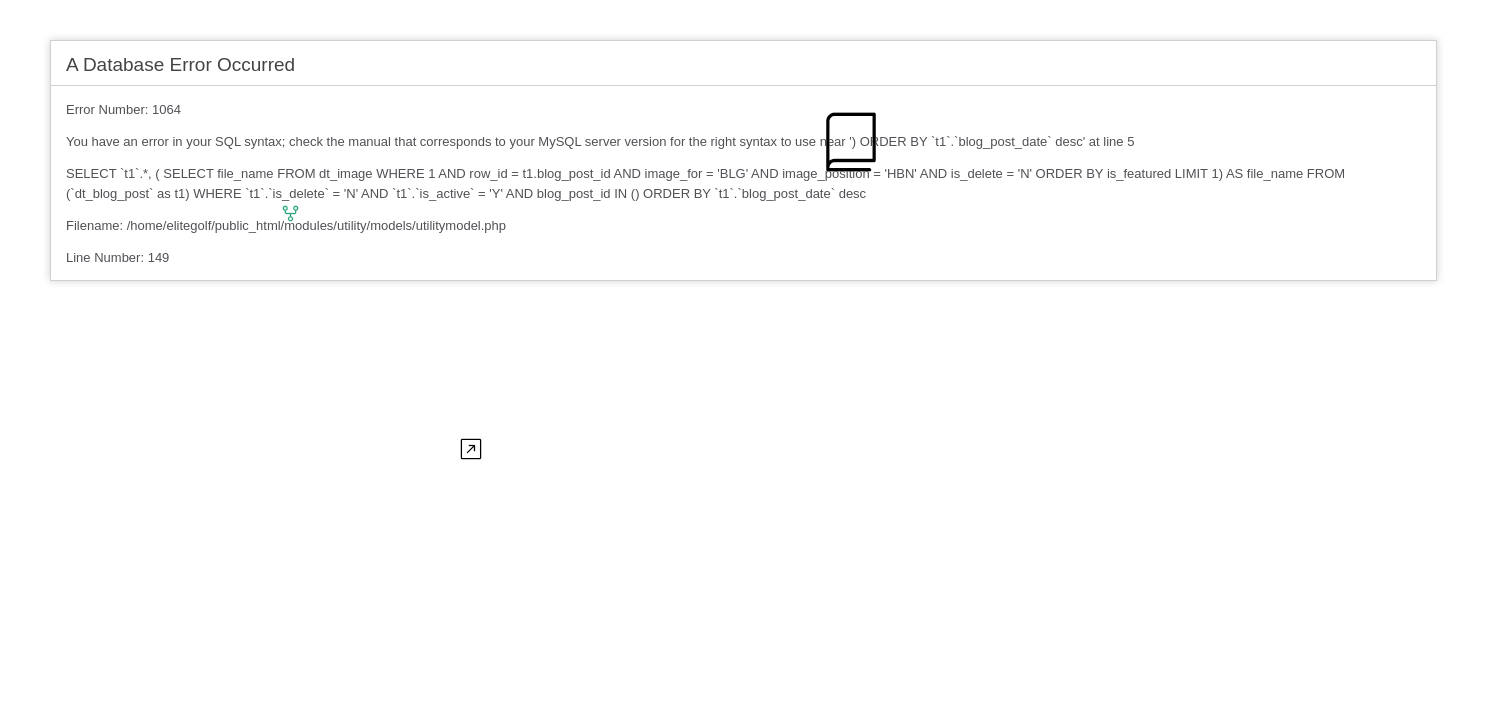 This screenshot has height=720, width=1487. Describe the element at coordinates (471, 449) in the screenshot. I see `open link in new window` at that location.